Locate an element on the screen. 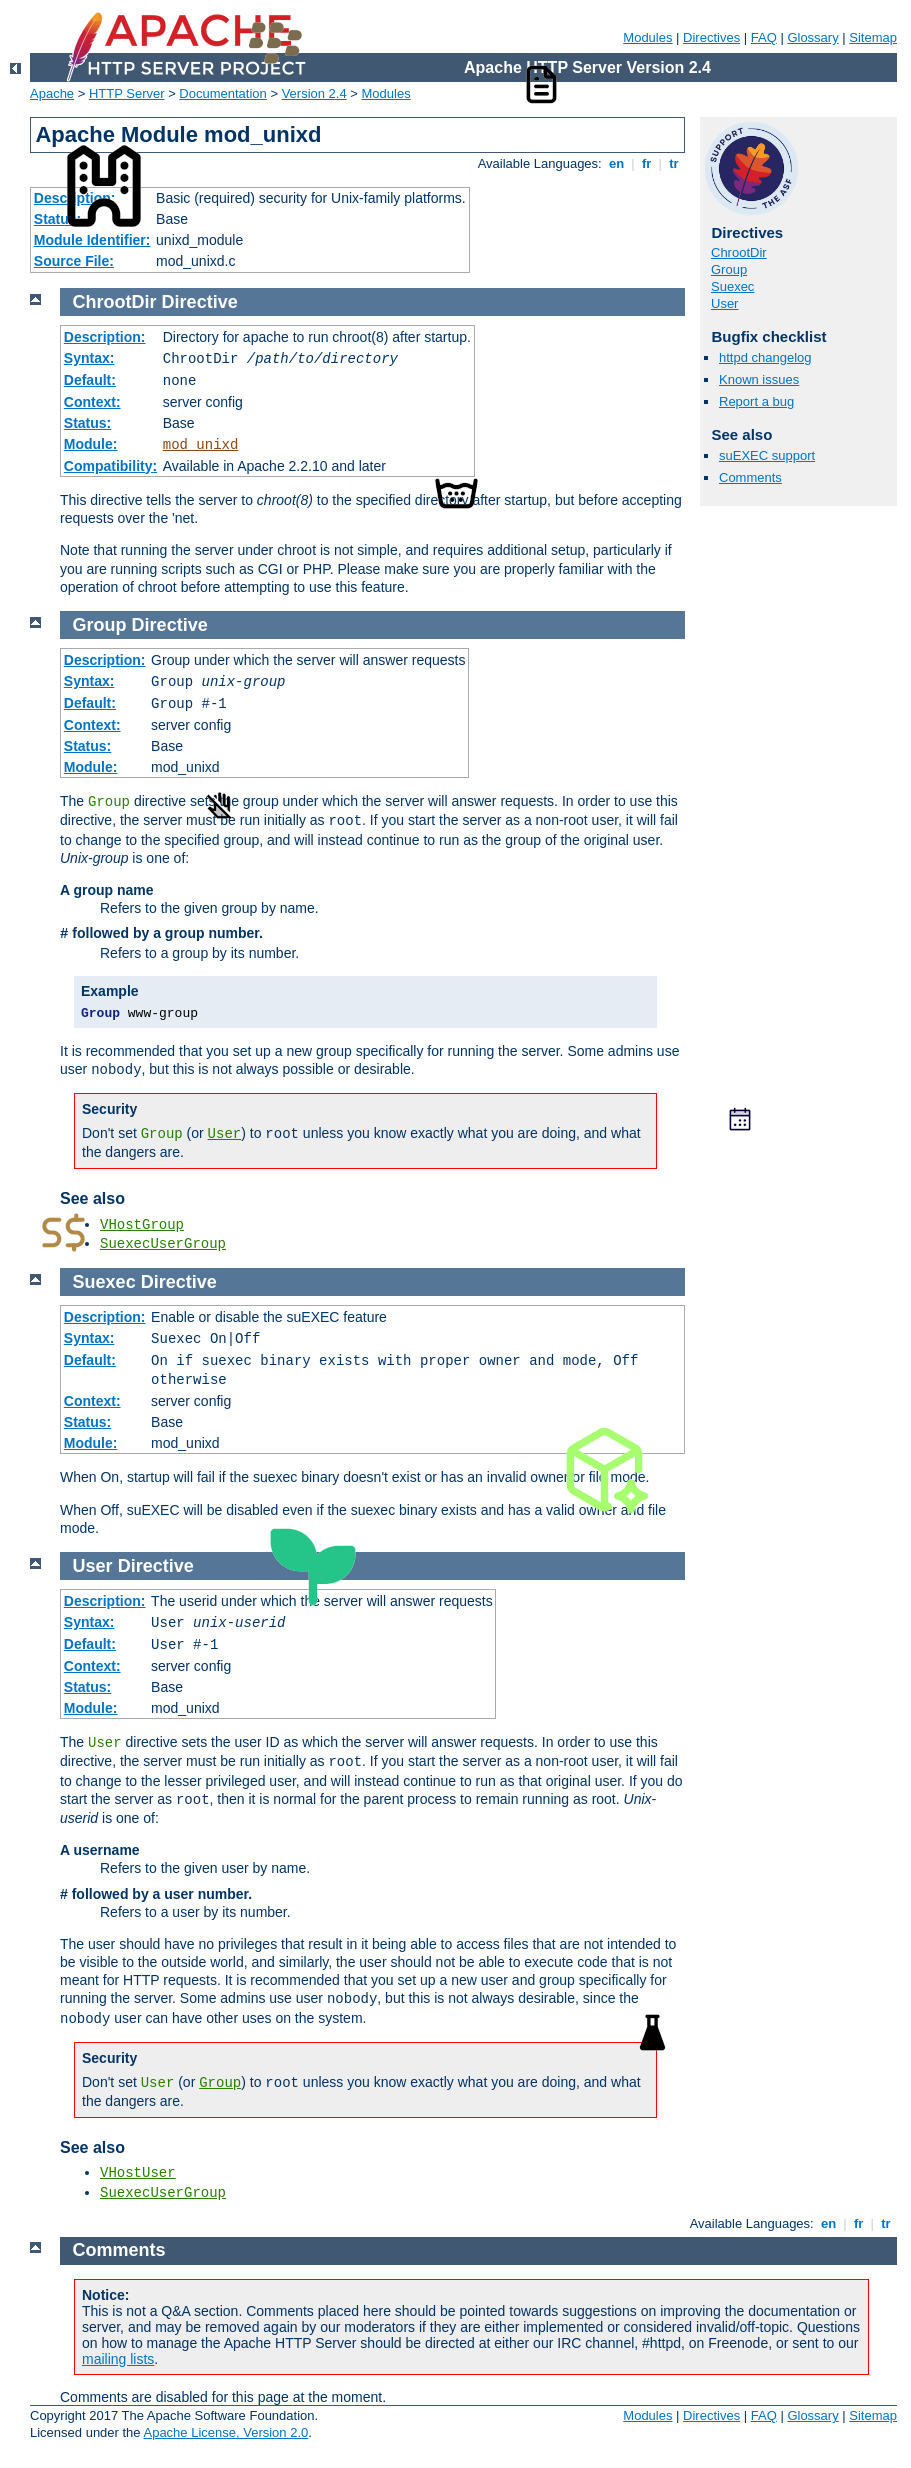 This screenshot has height=2468, width=911. generate 3D model with AI is located at coordinates (604, 1469).